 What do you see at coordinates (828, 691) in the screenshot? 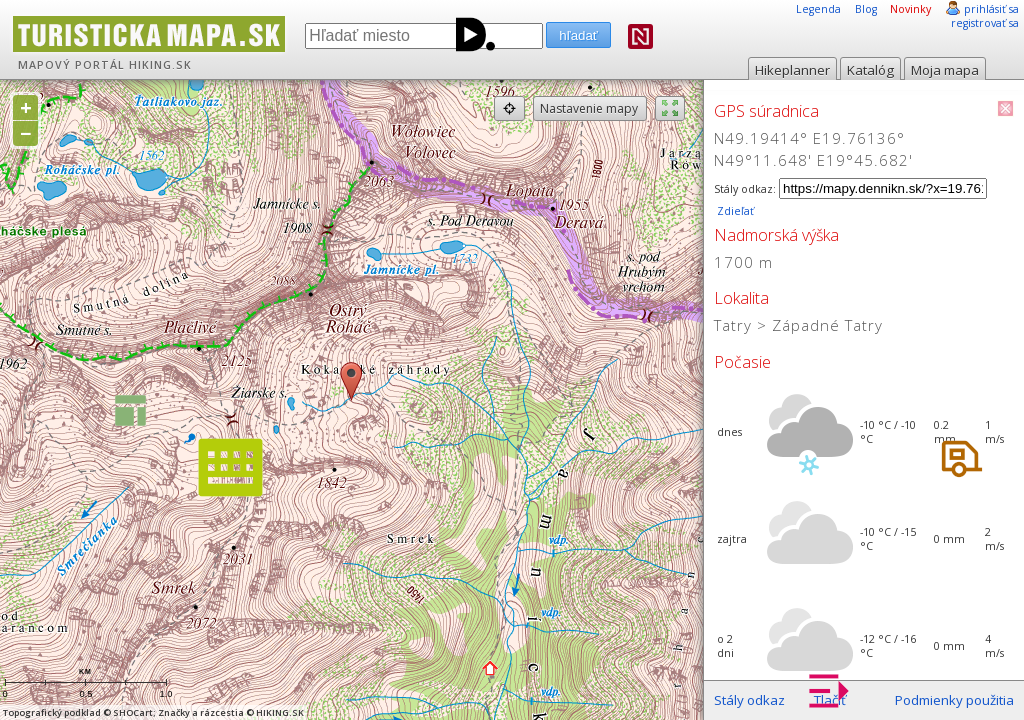
I see `expand or unfold a navigation menu` at bounding box center [828, 691].